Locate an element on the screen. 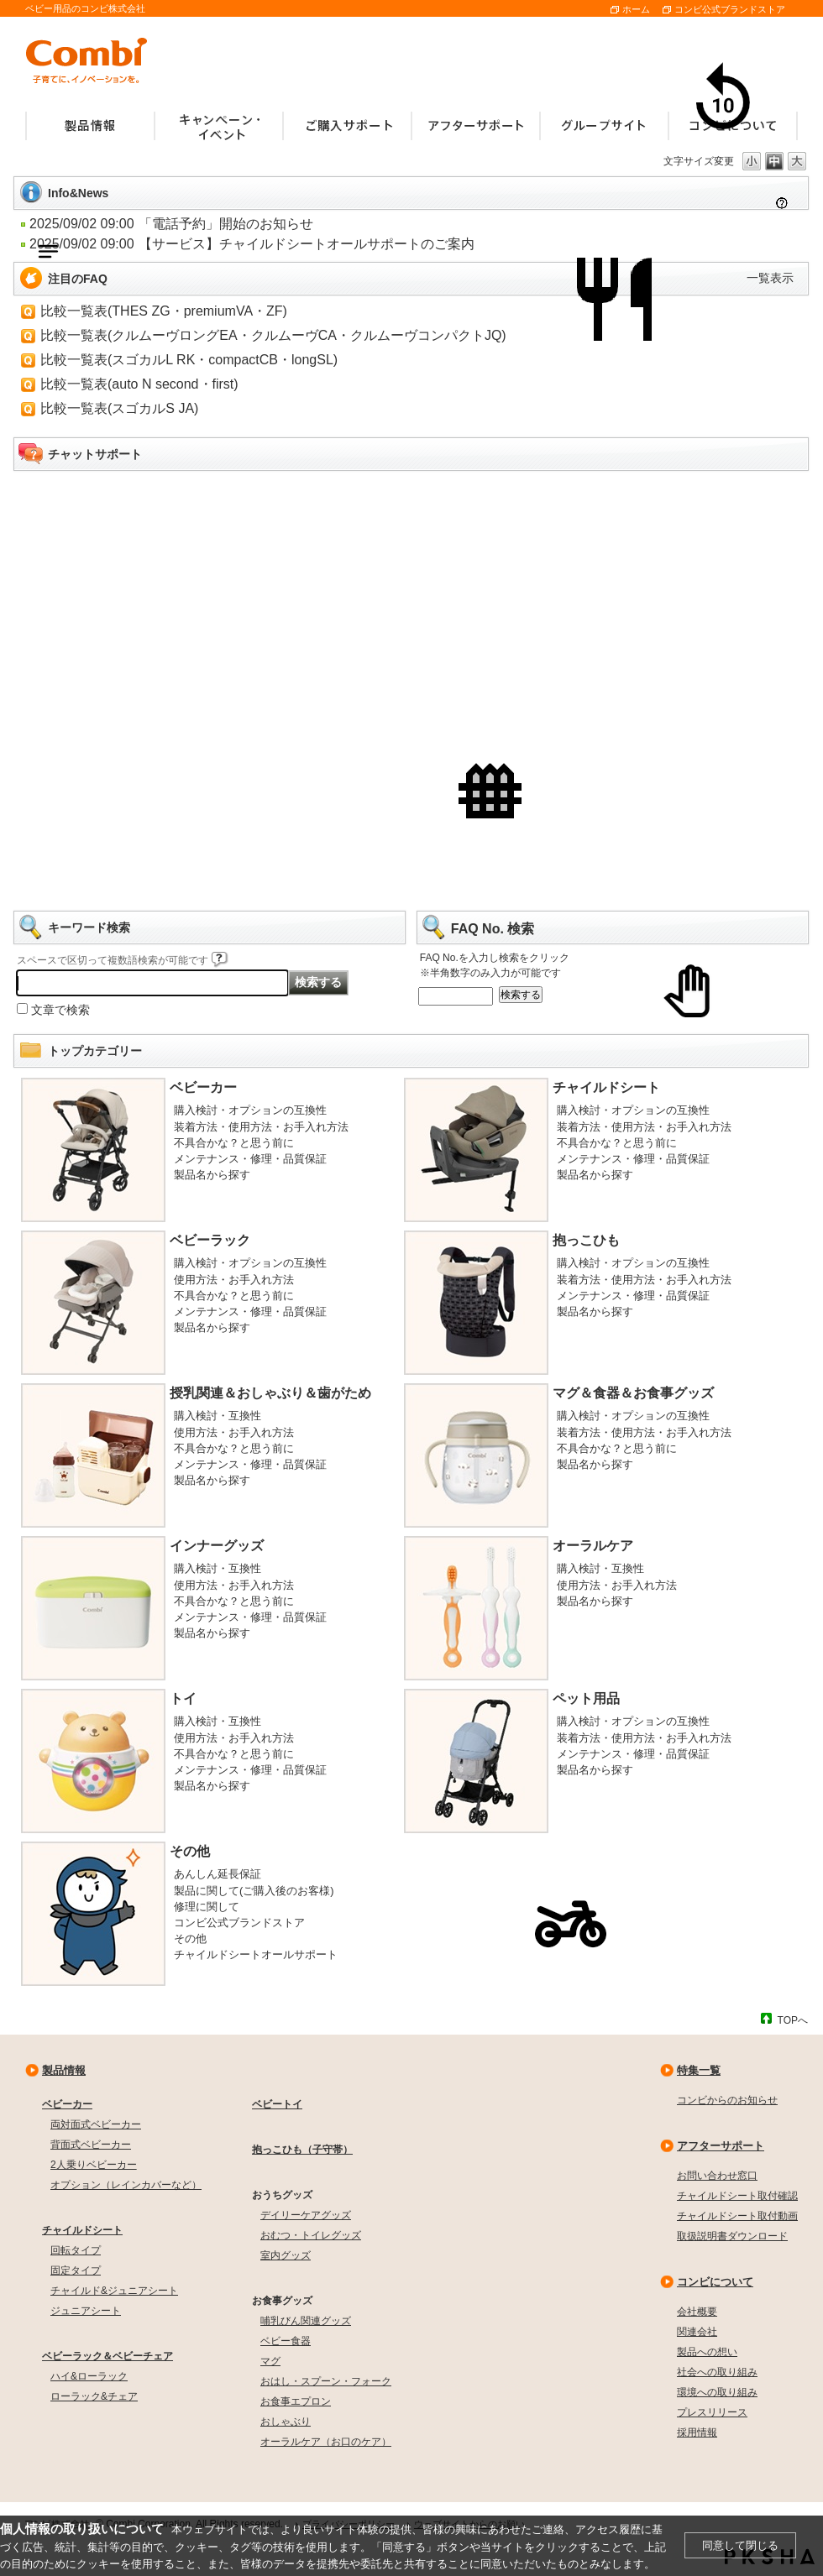  find nearby restaurants is located at coordinates (614, 299).